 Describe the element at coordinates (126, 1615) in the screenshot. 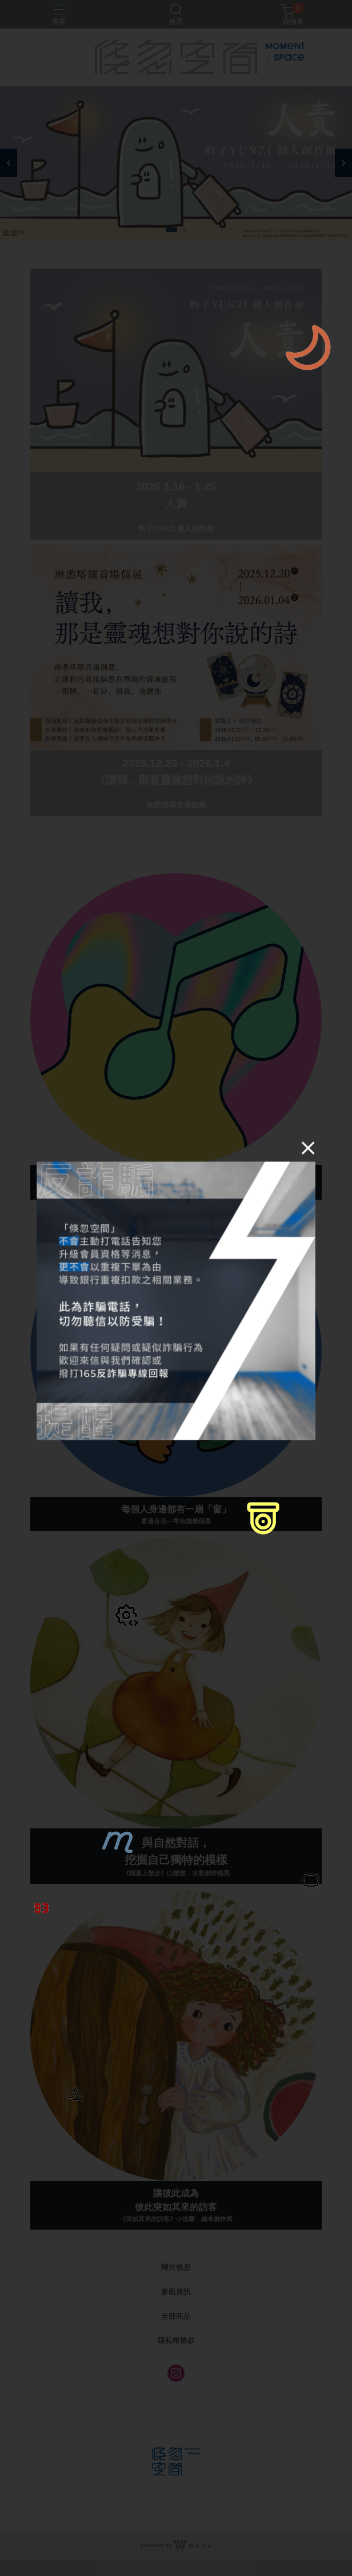

I see `access developer or code settings` at that location.